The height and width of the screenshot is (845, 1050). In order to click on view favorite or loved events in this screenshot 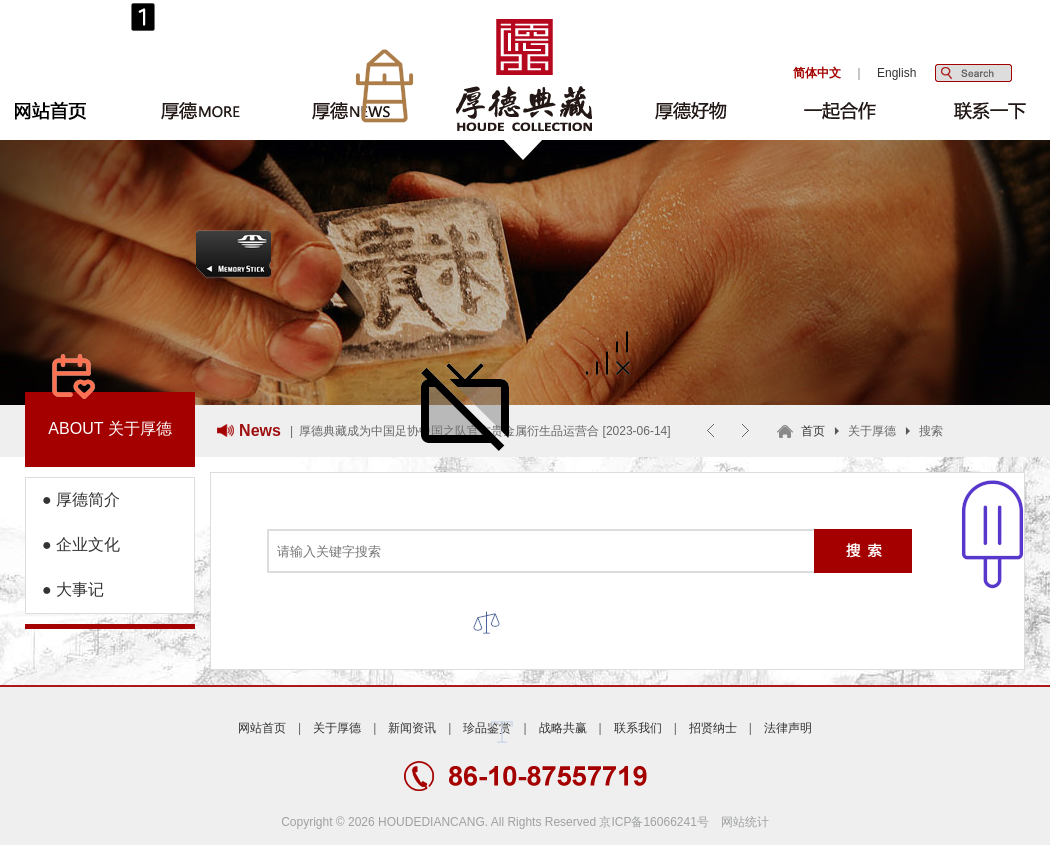, I will do `click(71, 375)`.